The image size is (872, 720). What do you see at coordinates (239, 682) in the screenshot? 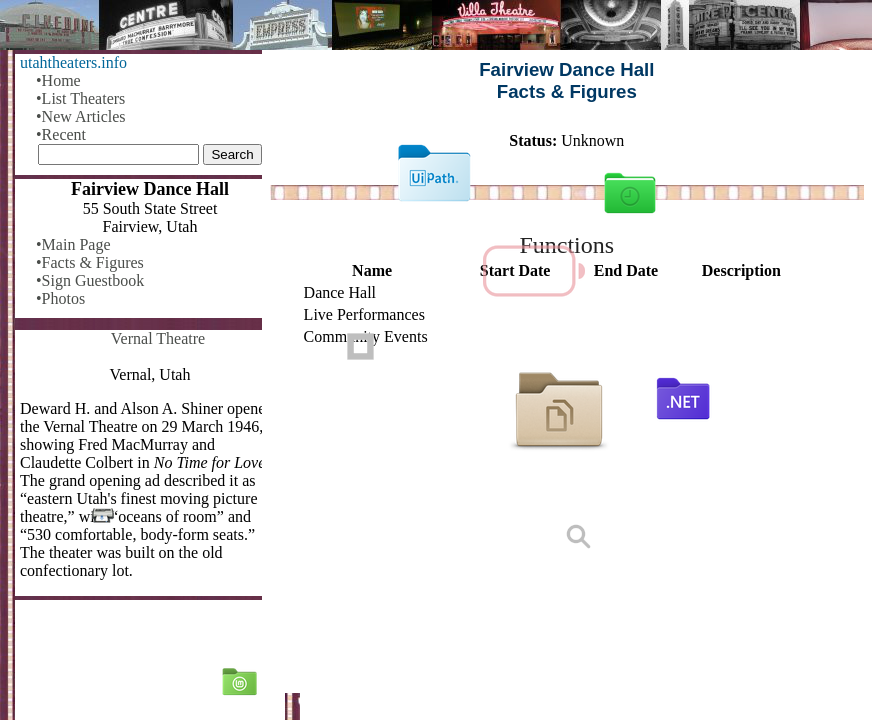
I see `open linux mint system folder` at bounding box center [239, 682].